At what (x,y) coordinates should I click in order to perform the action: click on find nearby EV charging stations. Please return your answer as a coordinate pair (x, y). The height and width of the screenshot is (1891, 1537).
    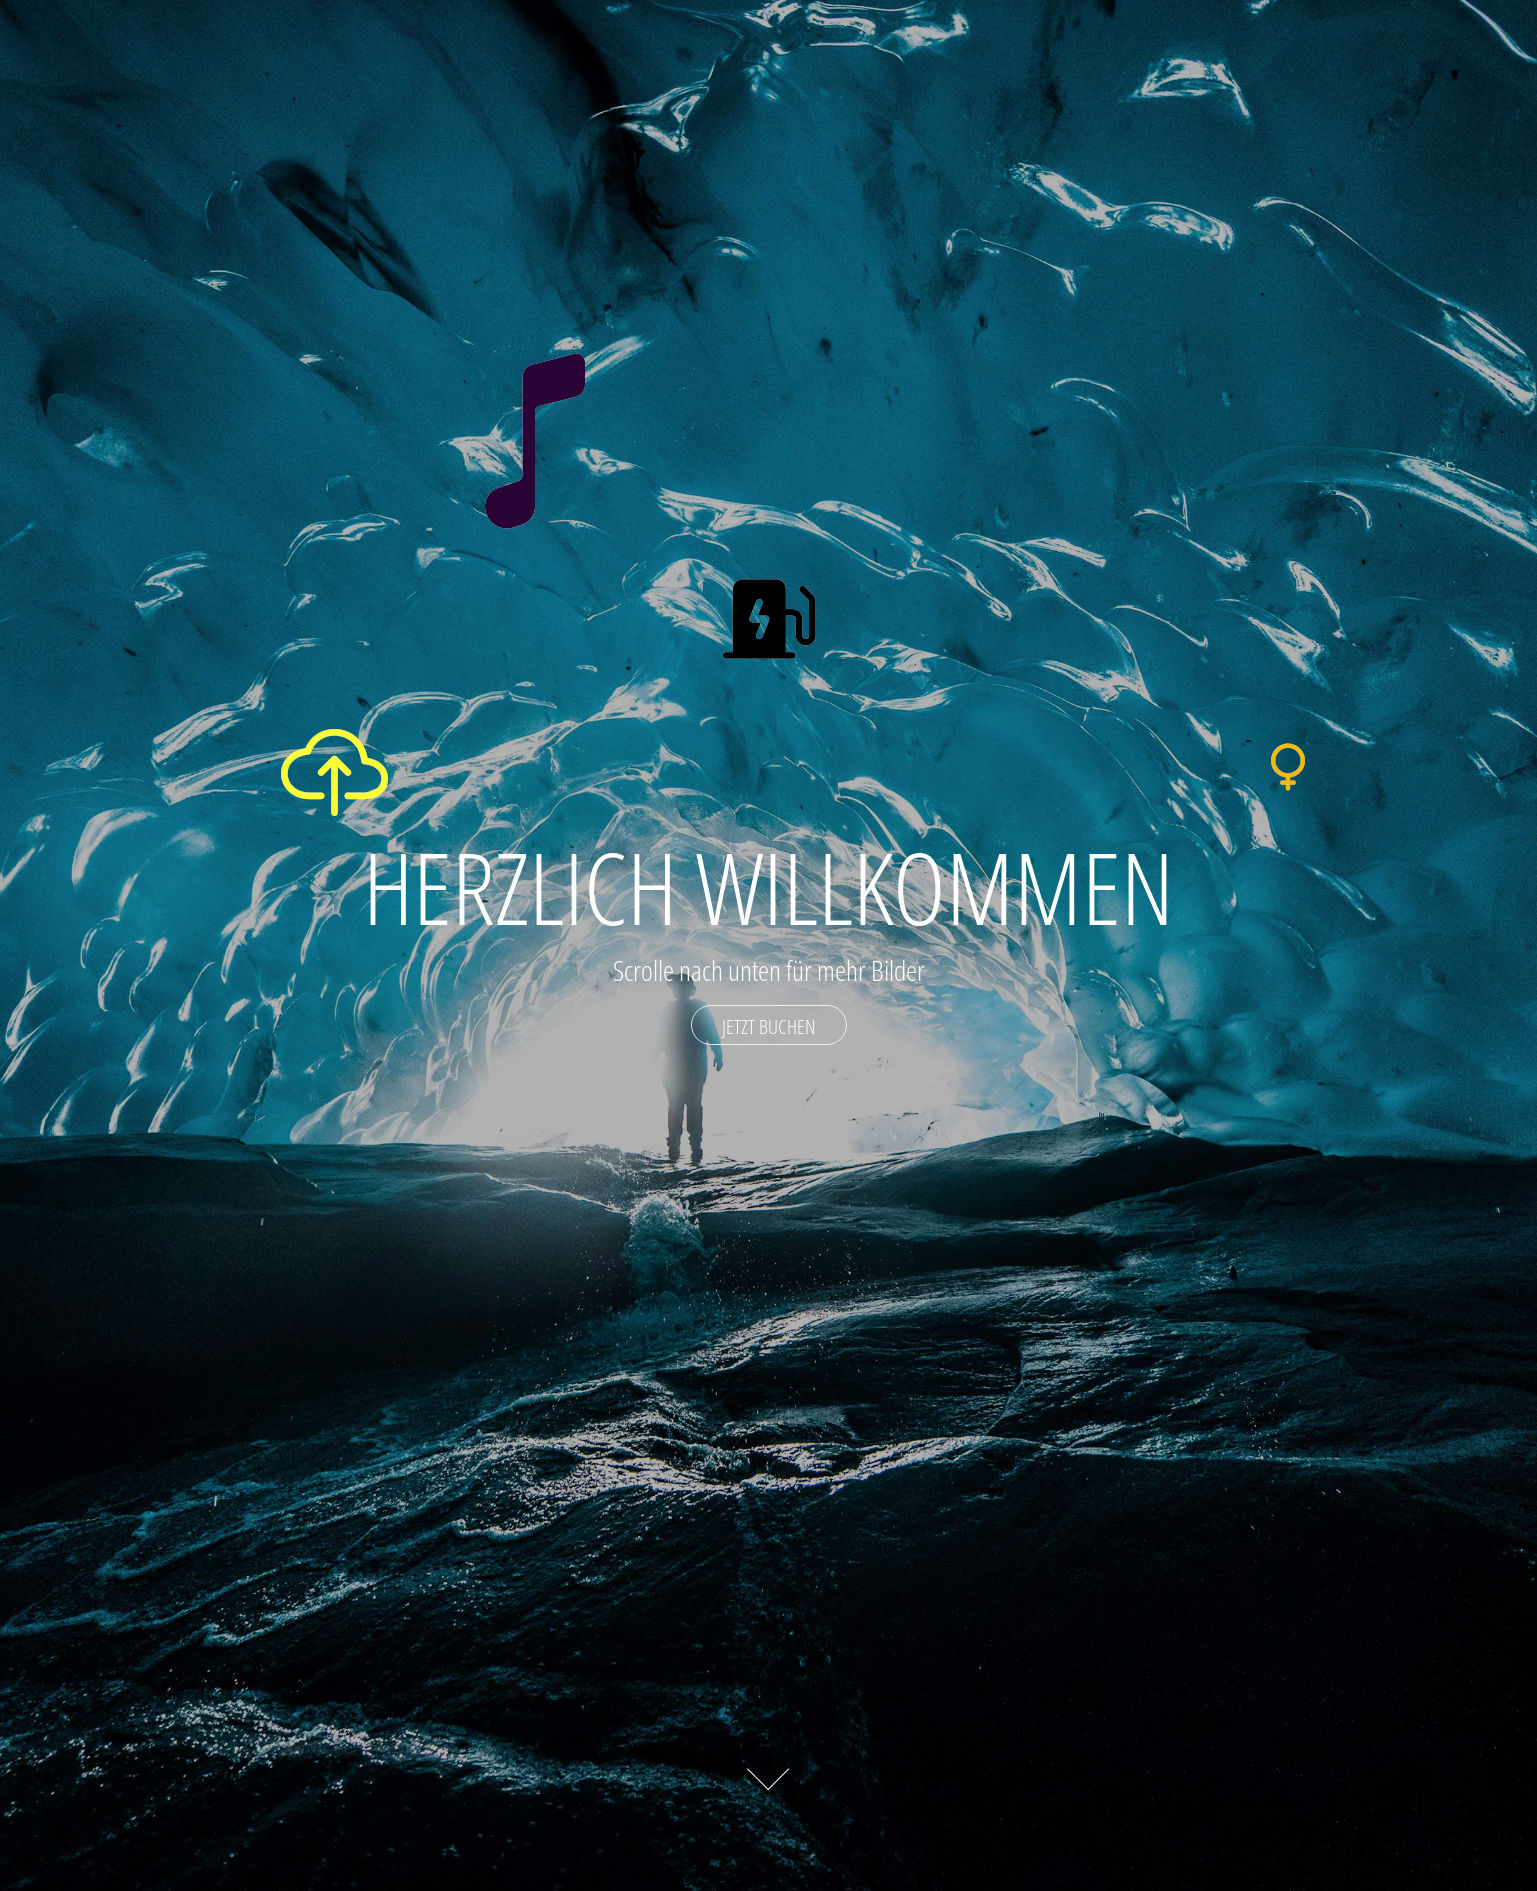
    Looking at the image, I should click on (766, 619).